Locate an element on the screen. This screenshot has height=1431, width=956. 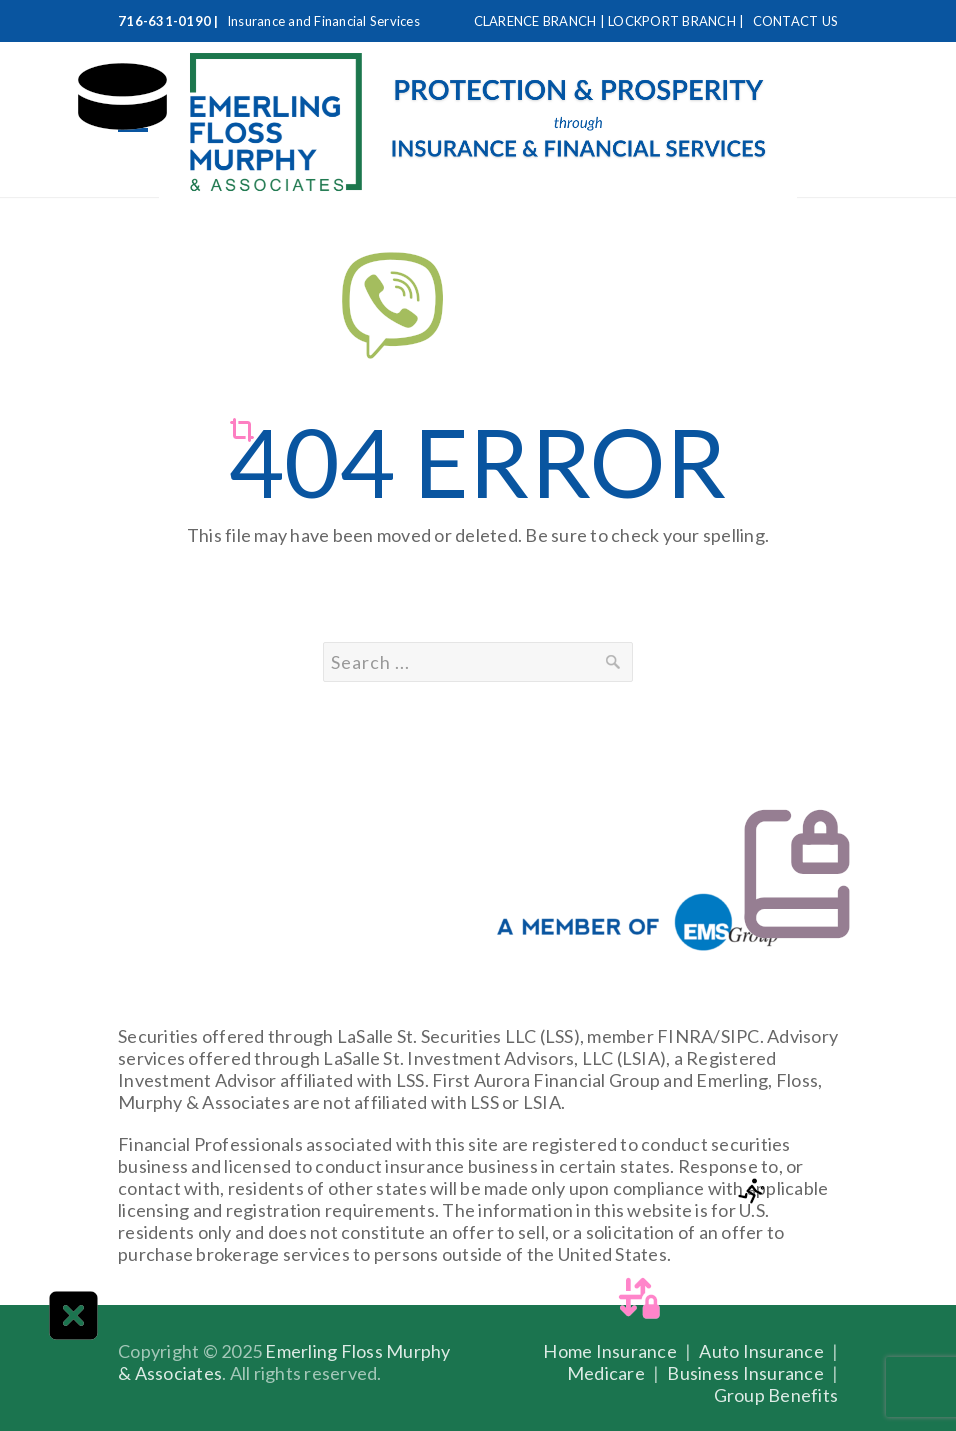
access a protected or locked document is located at coordinates (797, 874).